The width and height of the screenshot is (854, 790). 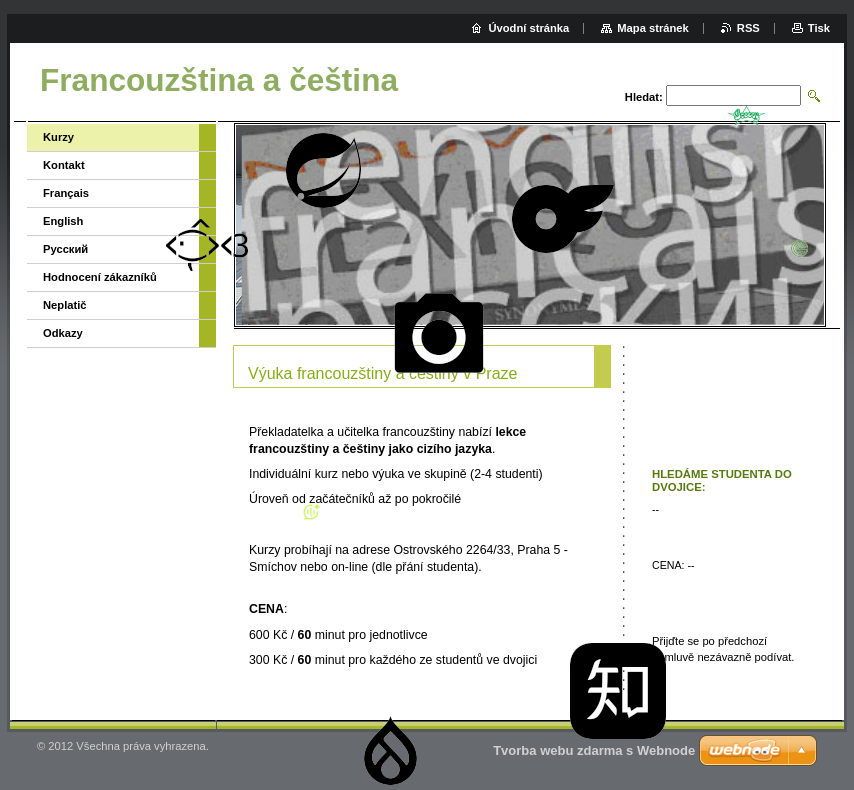 I want to click on take a photo, so click(x=439, y=333).